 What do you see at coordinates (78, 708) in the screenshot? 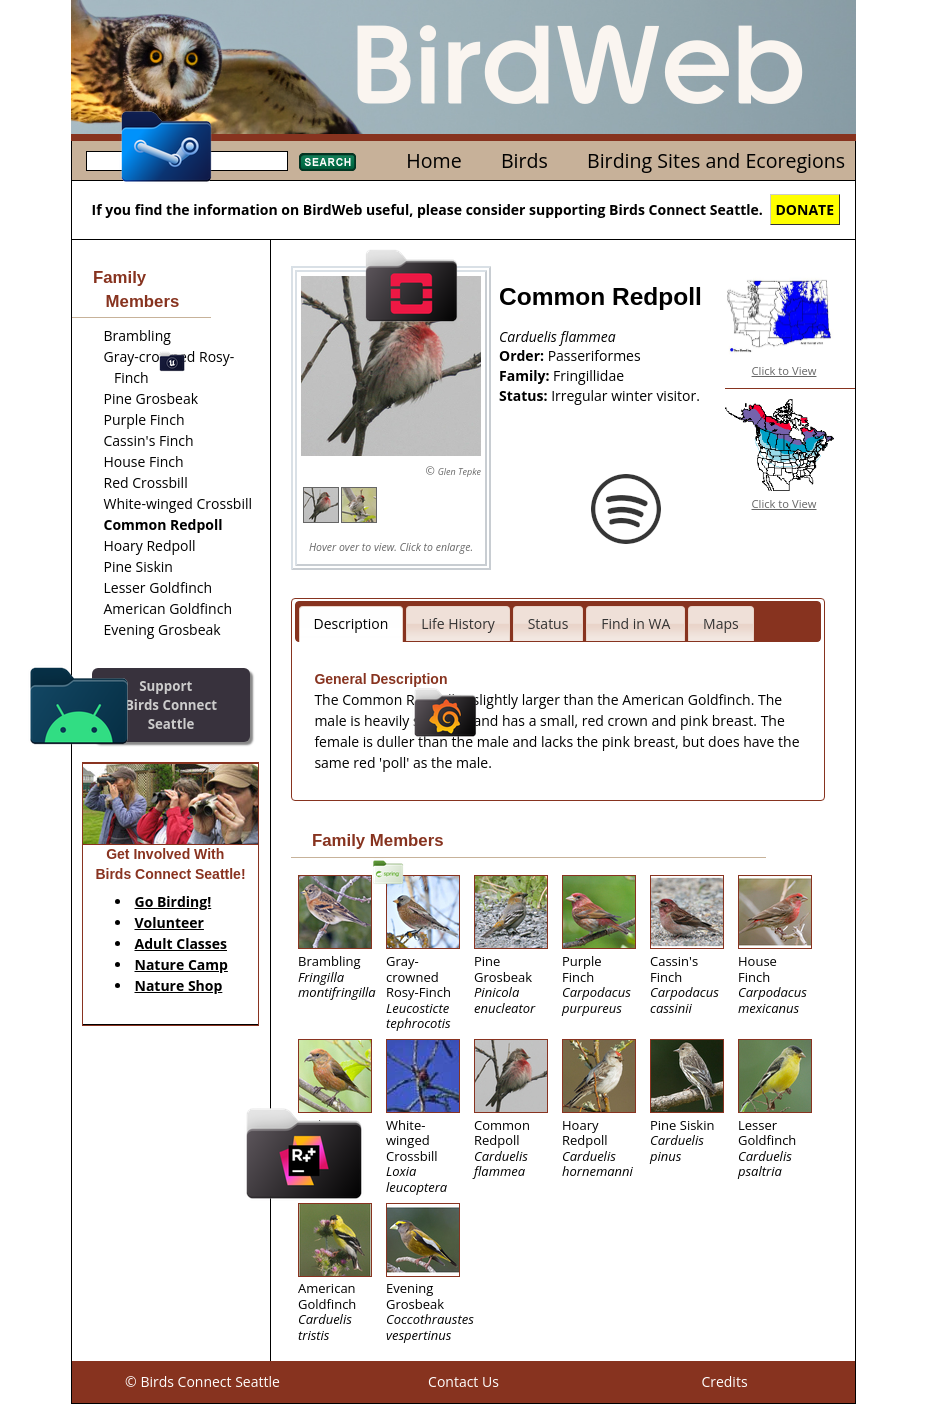
I see `open android files folder` at bounding box center [78, 708].